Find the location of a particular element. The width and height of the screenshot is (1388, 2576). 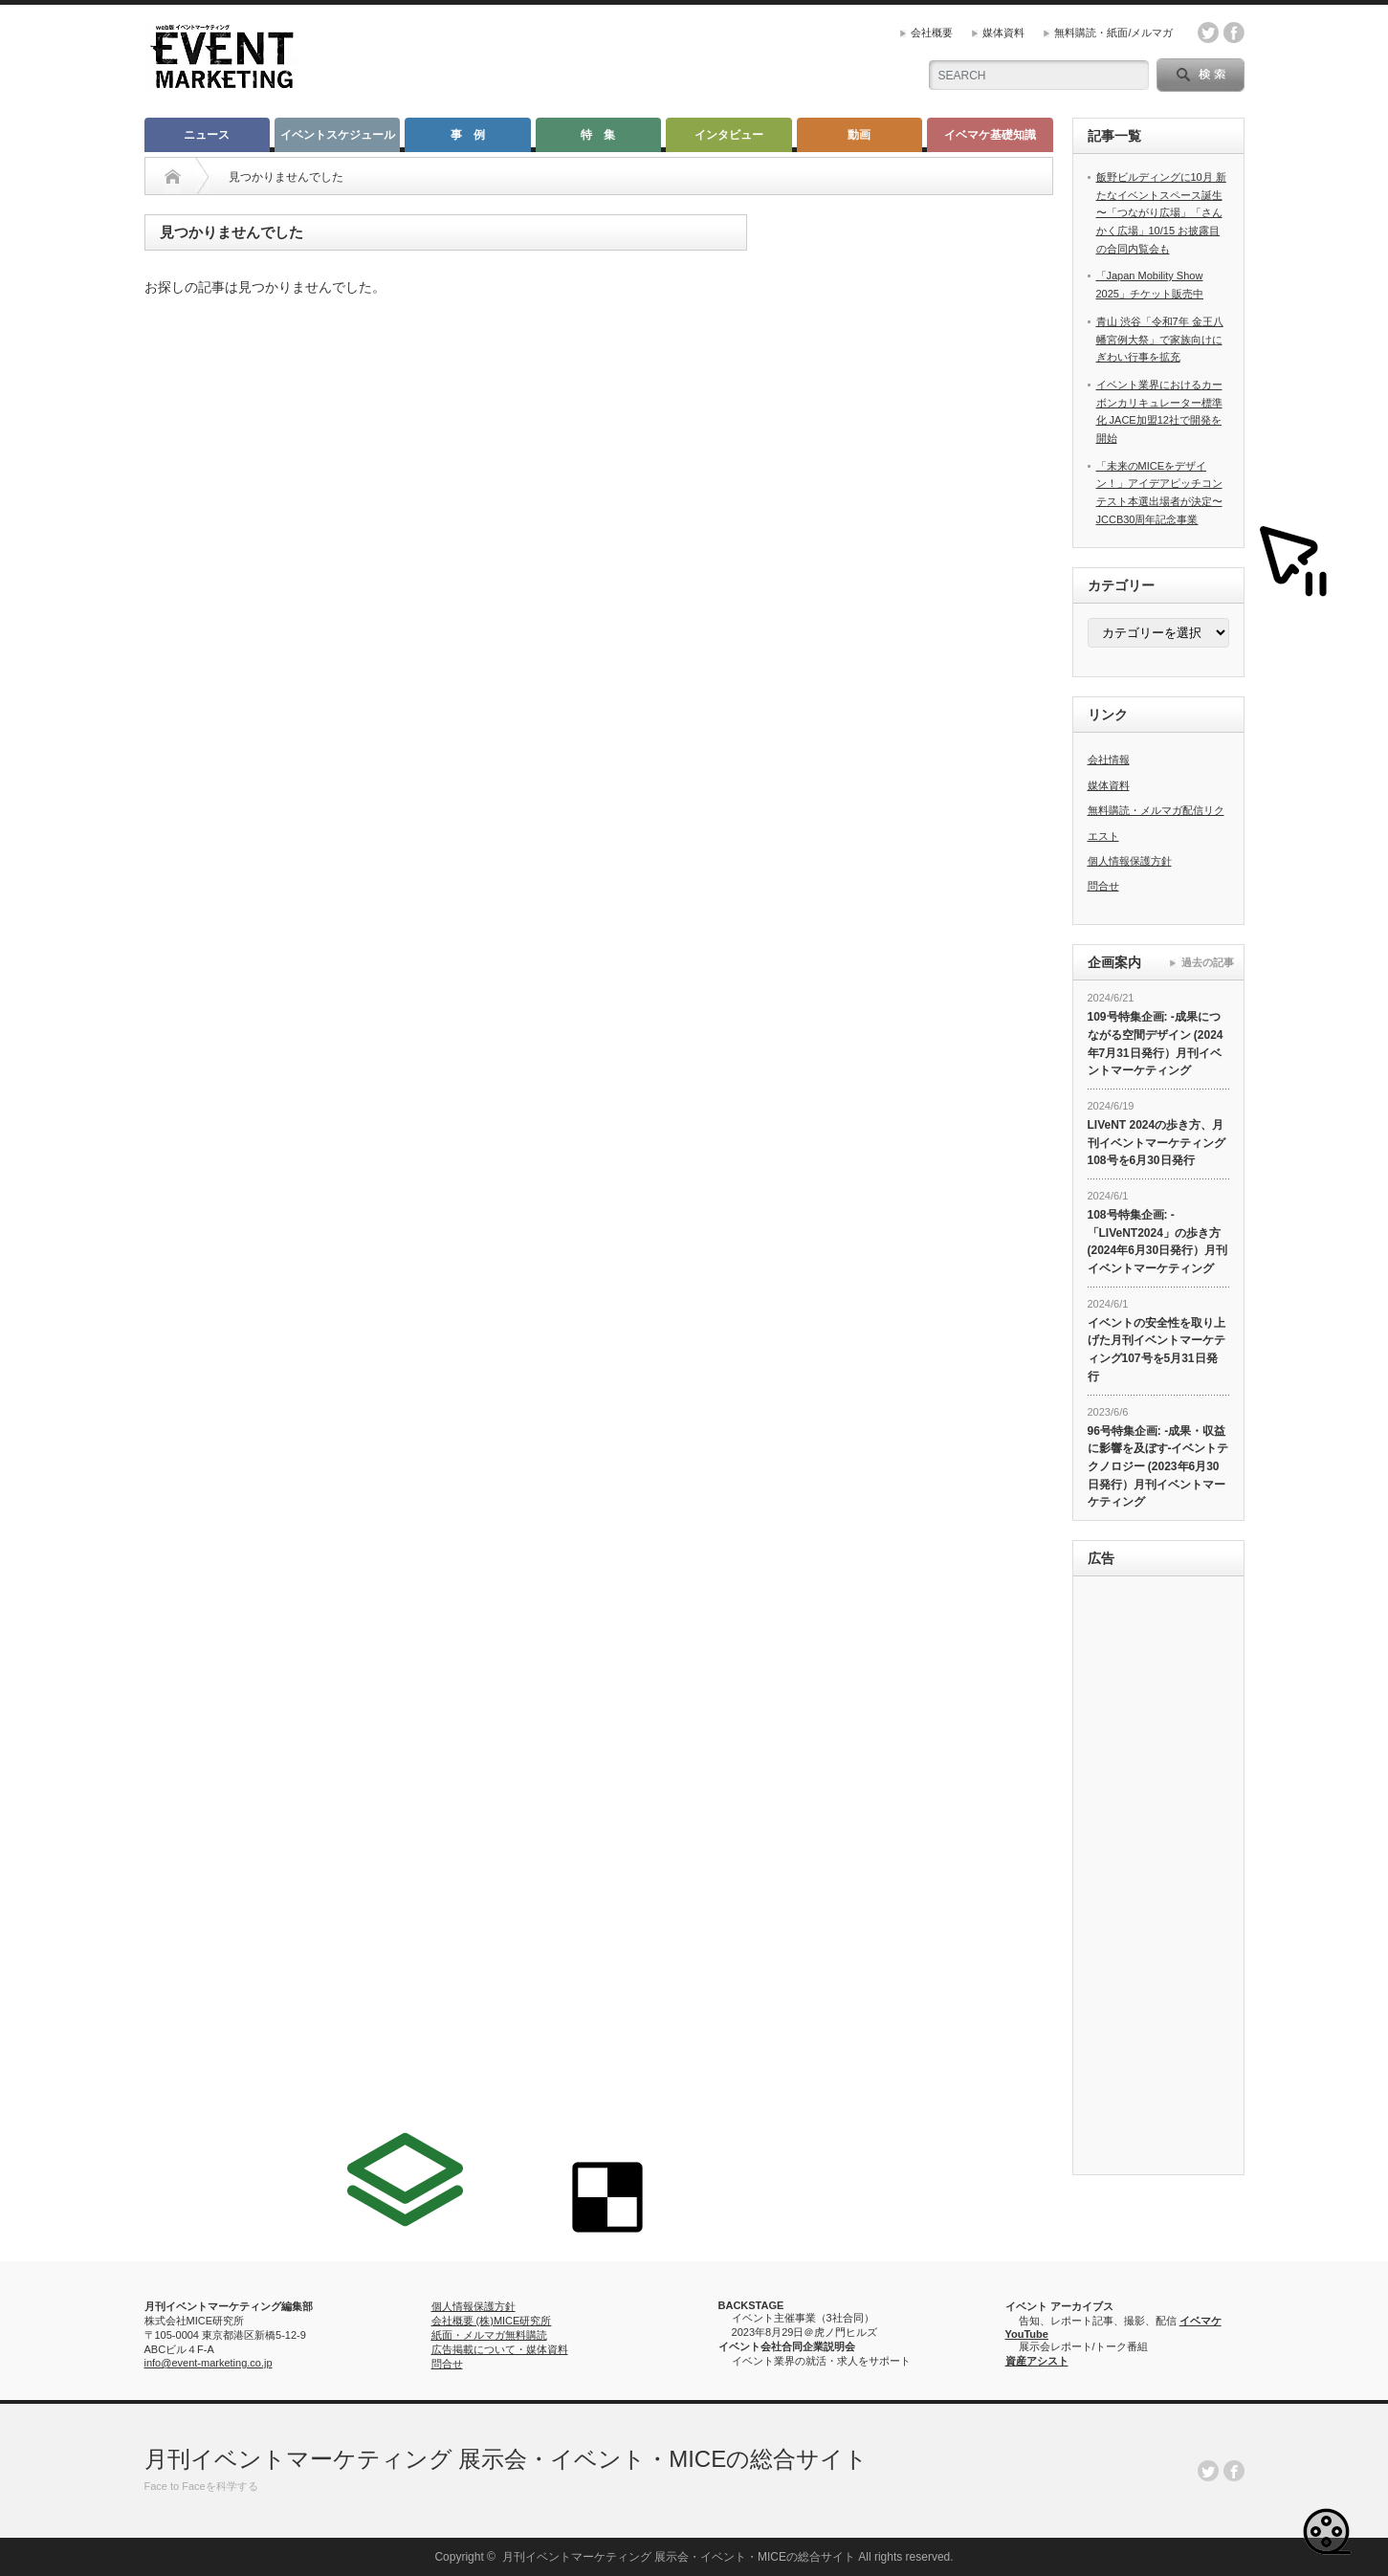

view layers or stacked content is located at coordinates (405, 2181).